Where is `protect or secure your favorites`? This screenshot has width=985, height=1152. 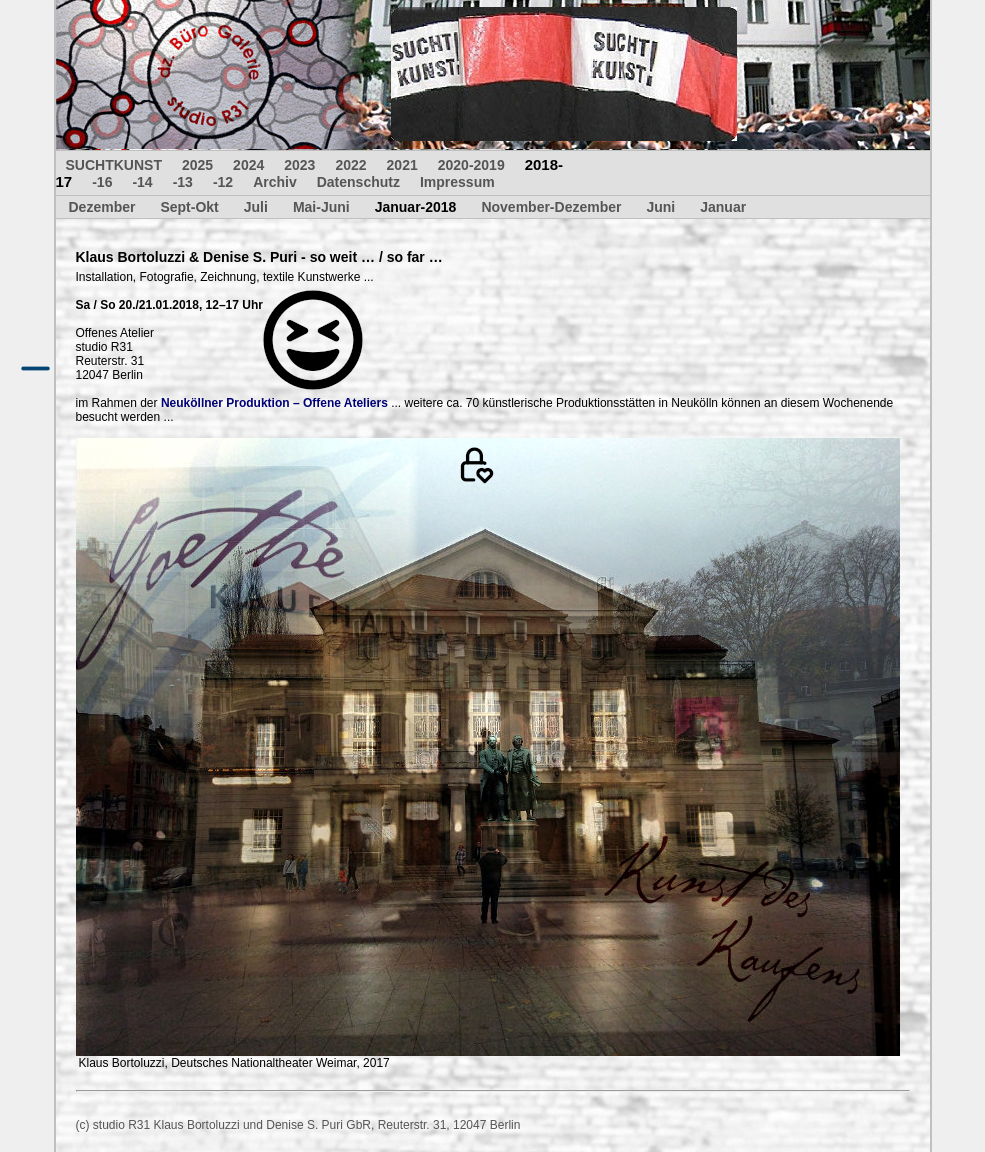
protect or secure your favorites is located at coordinates (474, 464).